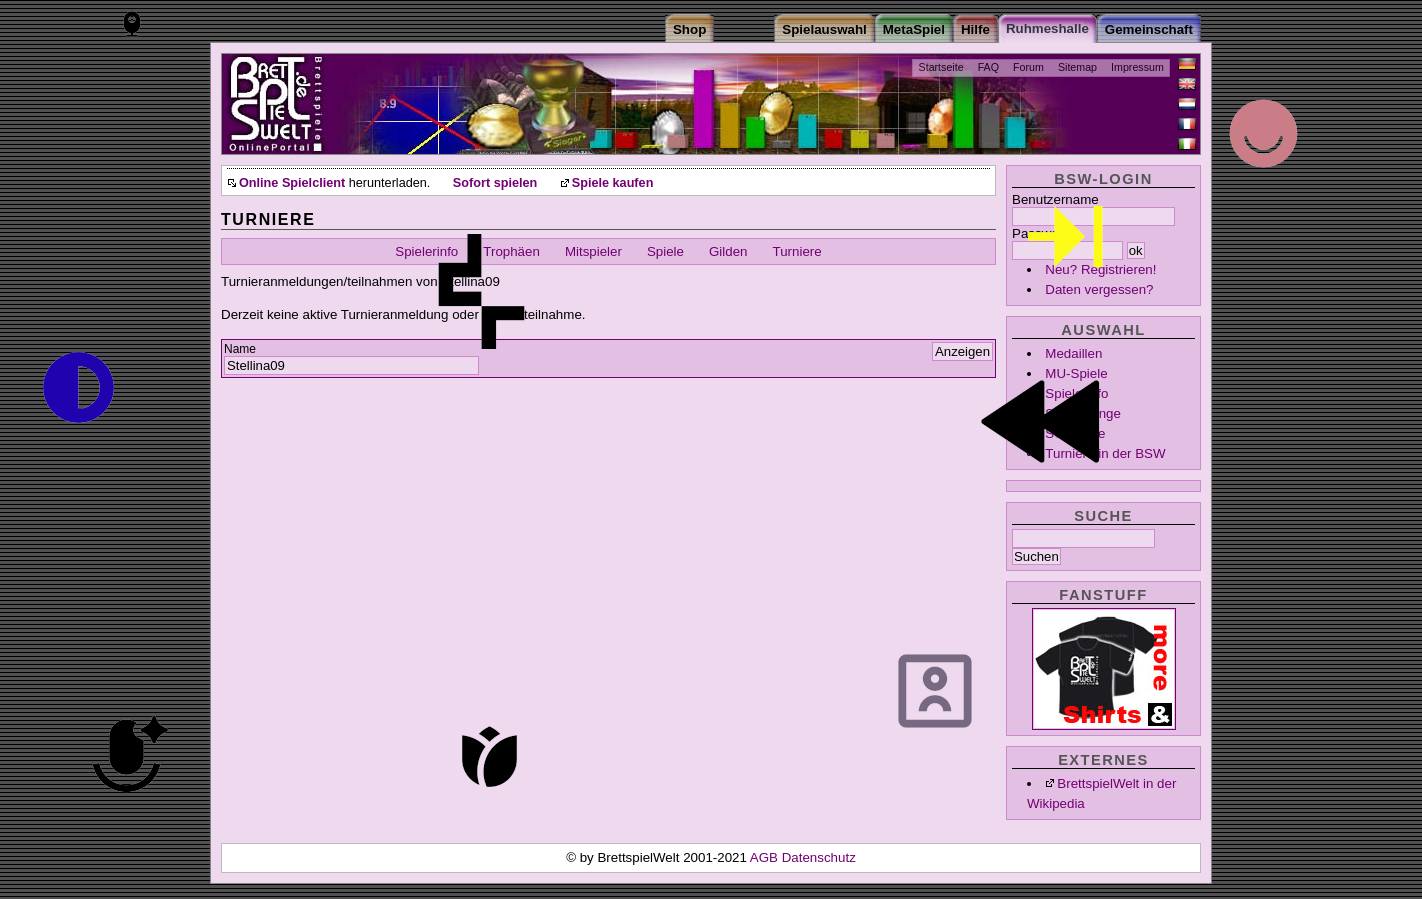 The height and width of the screenshot is (899, 1422). What do you see at coordinates (1263, 133) in the screenshot?
I see `visit ello social network` at bounding box center [1263, 133].